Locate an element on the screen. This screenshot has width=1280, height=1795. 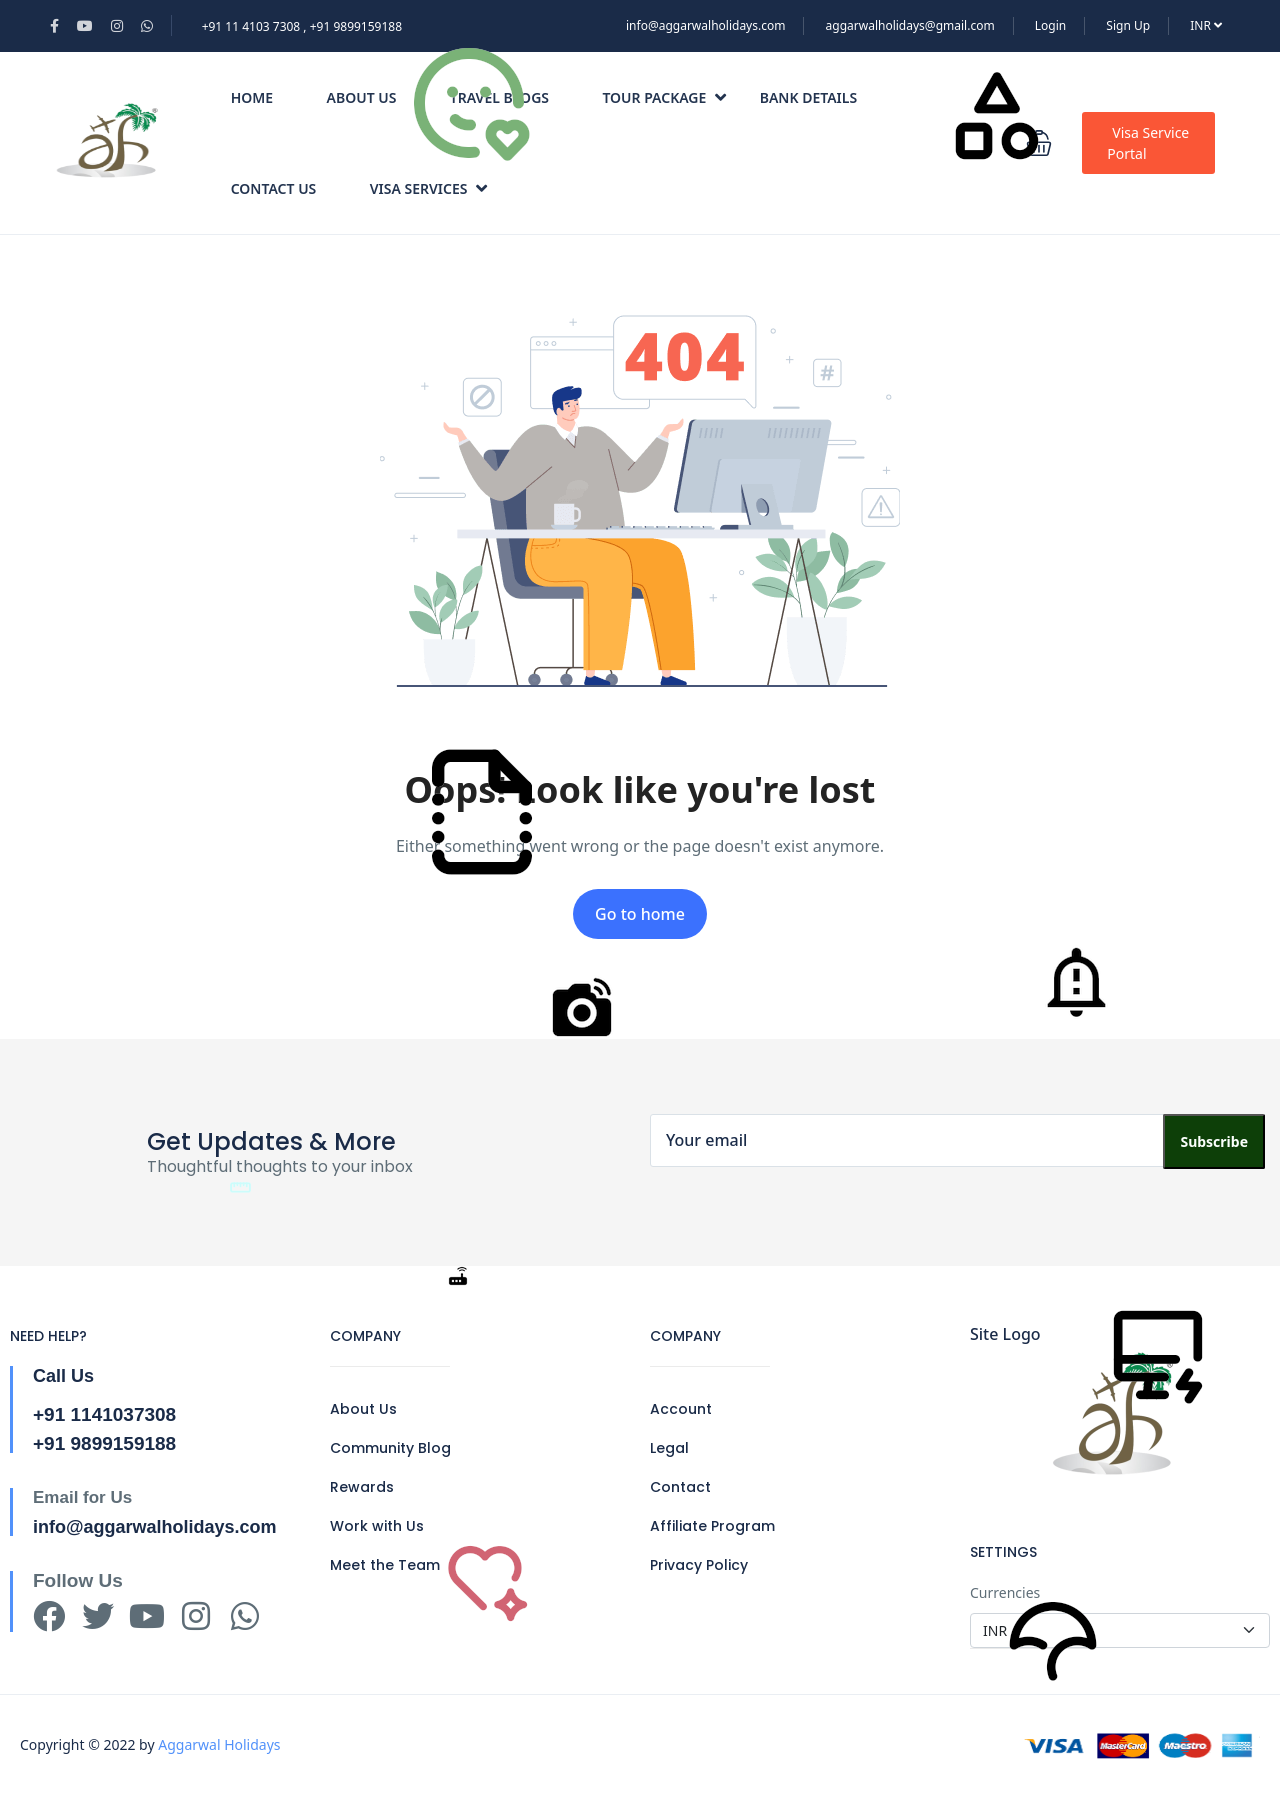
power settings for desktop computer is located at coordinates (1158, 1355).